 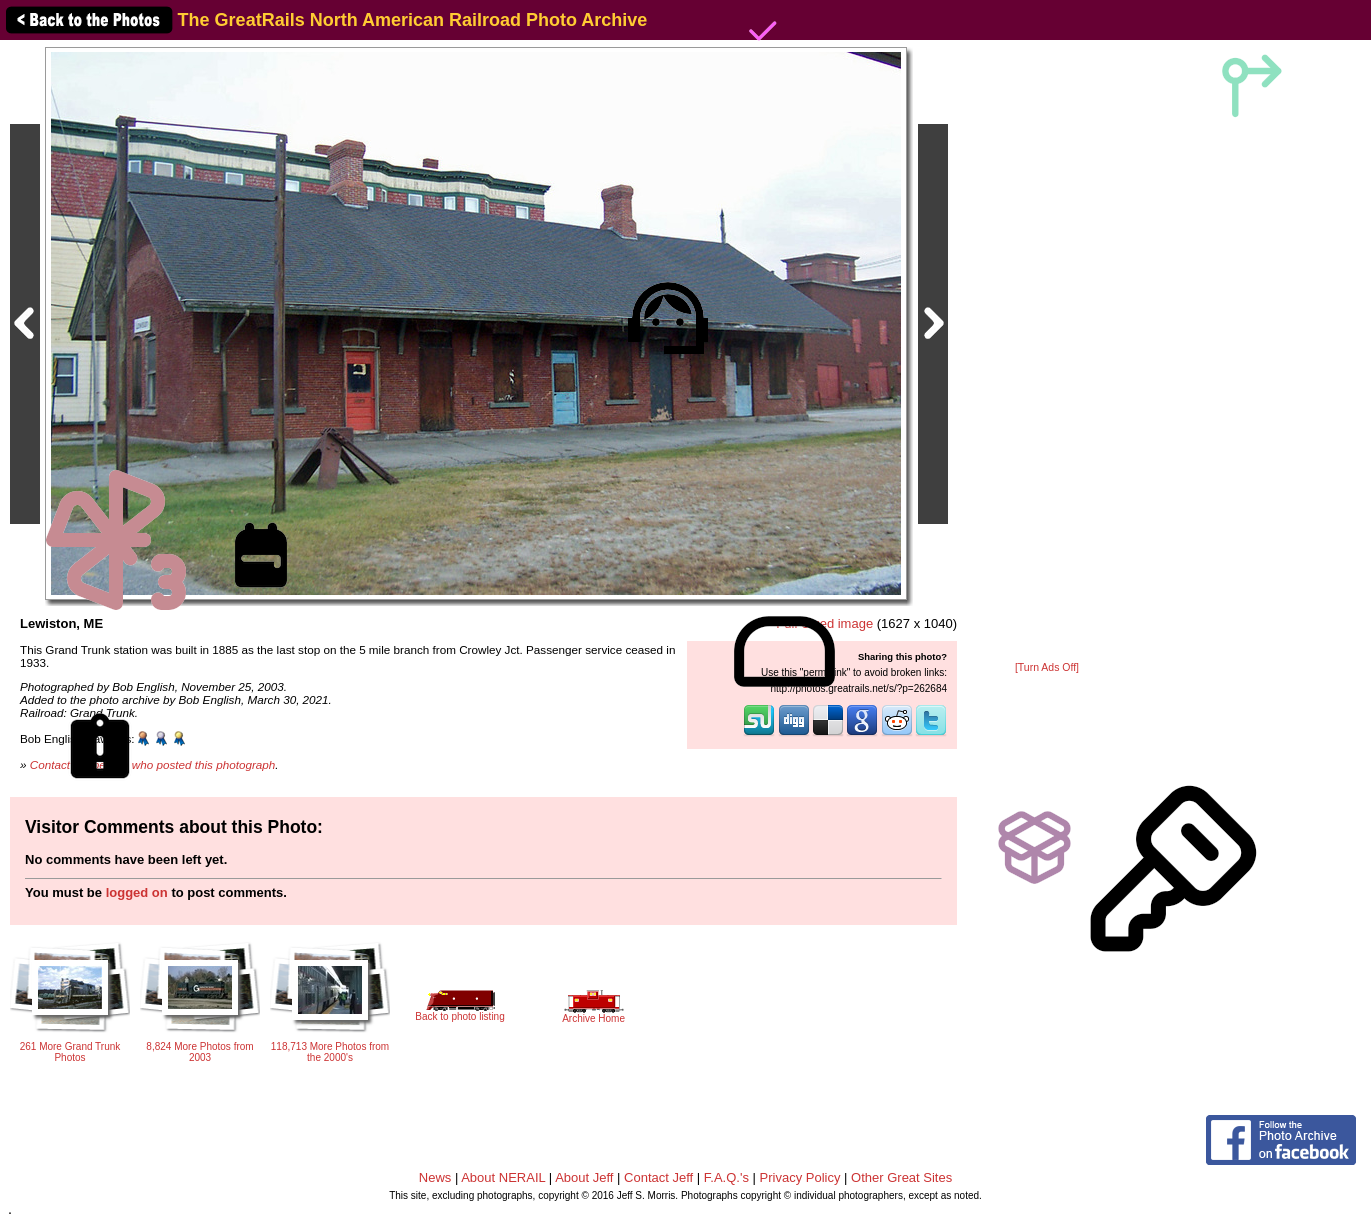 I want to click on view package contents, so click(x=1034, y=847).